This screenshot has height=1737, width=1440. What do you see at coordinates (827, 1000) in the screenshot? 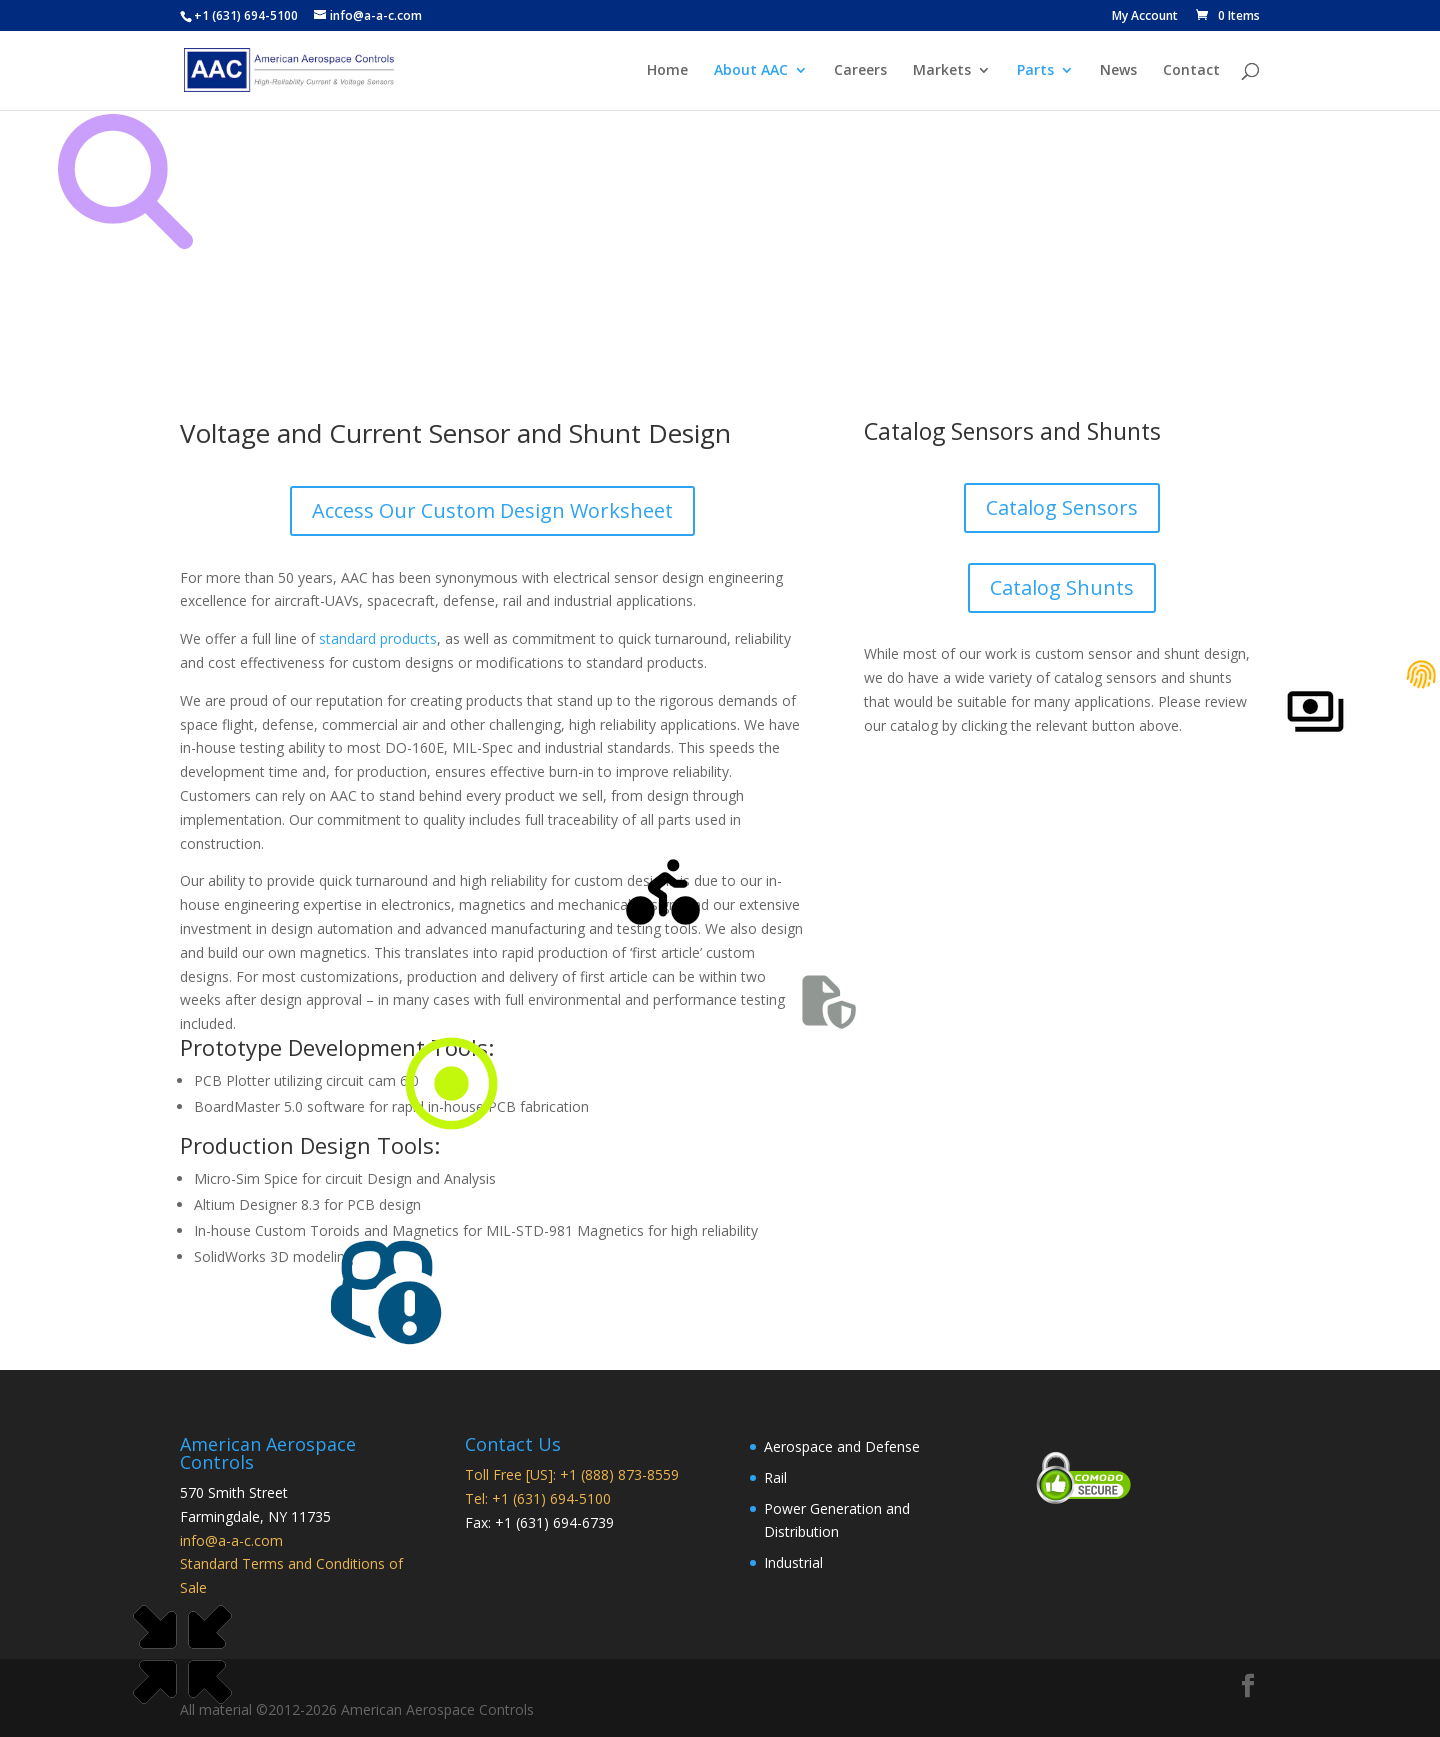
I see `indicates a protected or secure file` at bounding box center [827, 1000].